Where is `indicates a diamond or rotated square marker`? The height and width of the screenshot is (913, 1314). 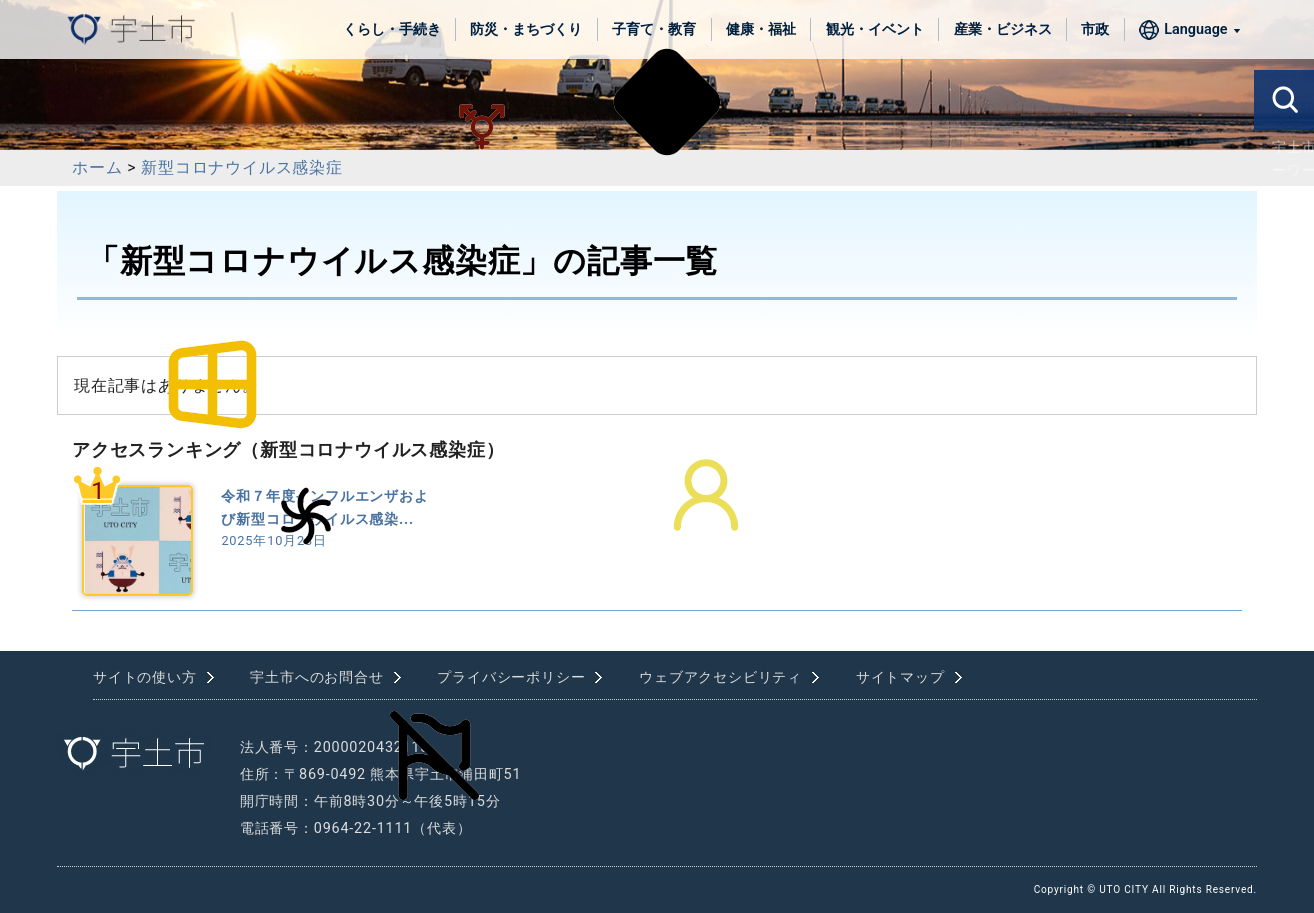 indicates a diamond or rotated square marker is located at coordinates (667, 102).